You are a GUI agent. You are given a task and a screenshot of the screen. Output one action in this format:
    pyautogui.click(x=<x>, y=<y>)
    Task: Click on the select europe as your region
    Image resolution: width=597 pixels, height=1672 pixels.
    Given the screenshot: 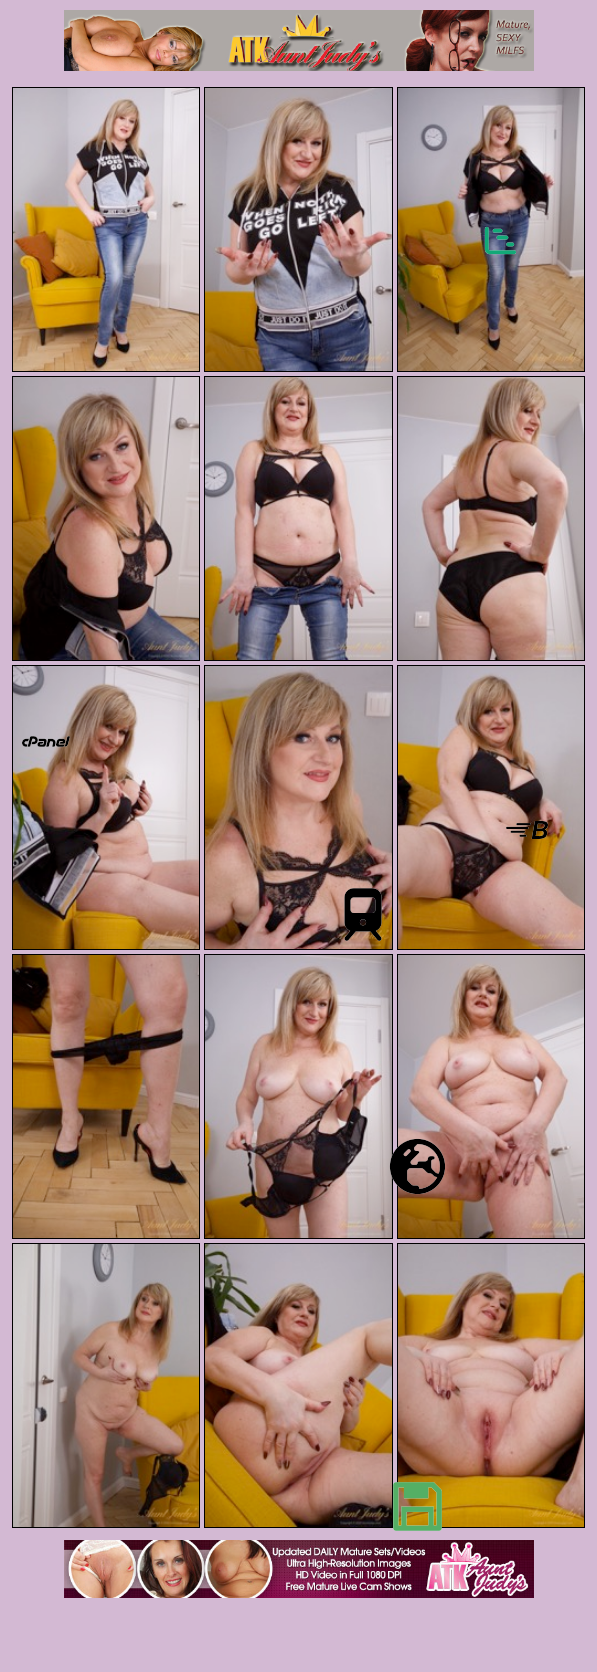 What is the action you would take?
    pyautogui.click(x=417, y=1166)
    